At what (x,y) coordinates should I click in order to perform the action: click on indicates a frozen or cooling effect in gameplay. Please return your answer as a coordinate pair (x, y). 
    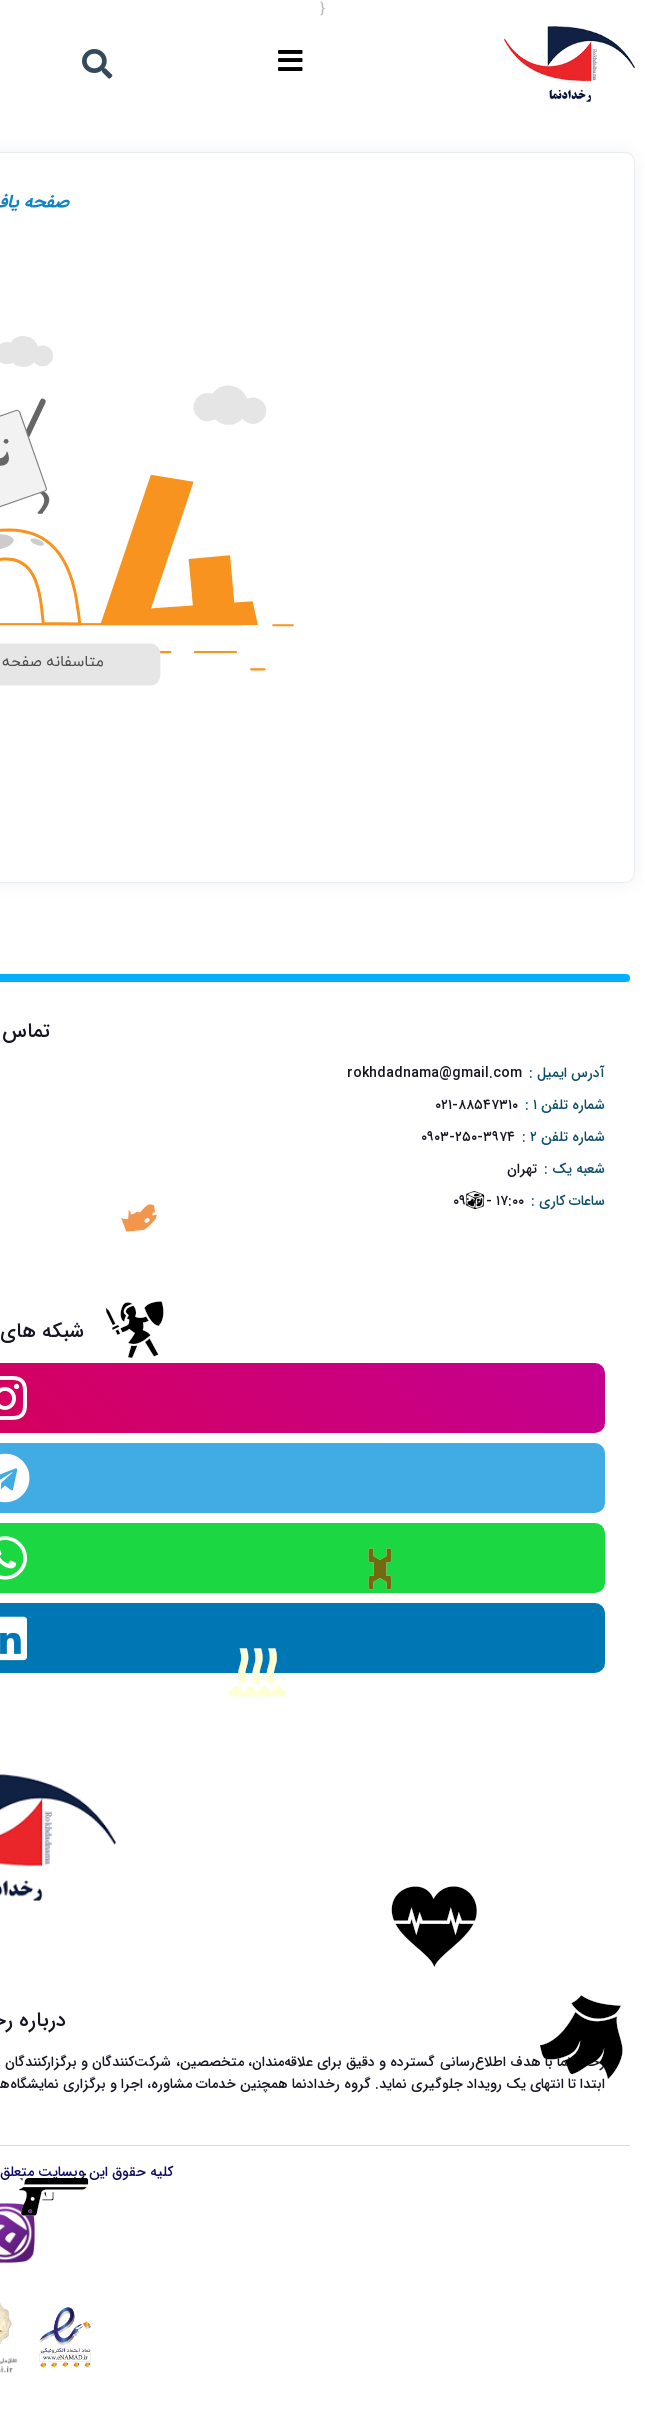
    Looking at the image, I should click on (475, 1200).